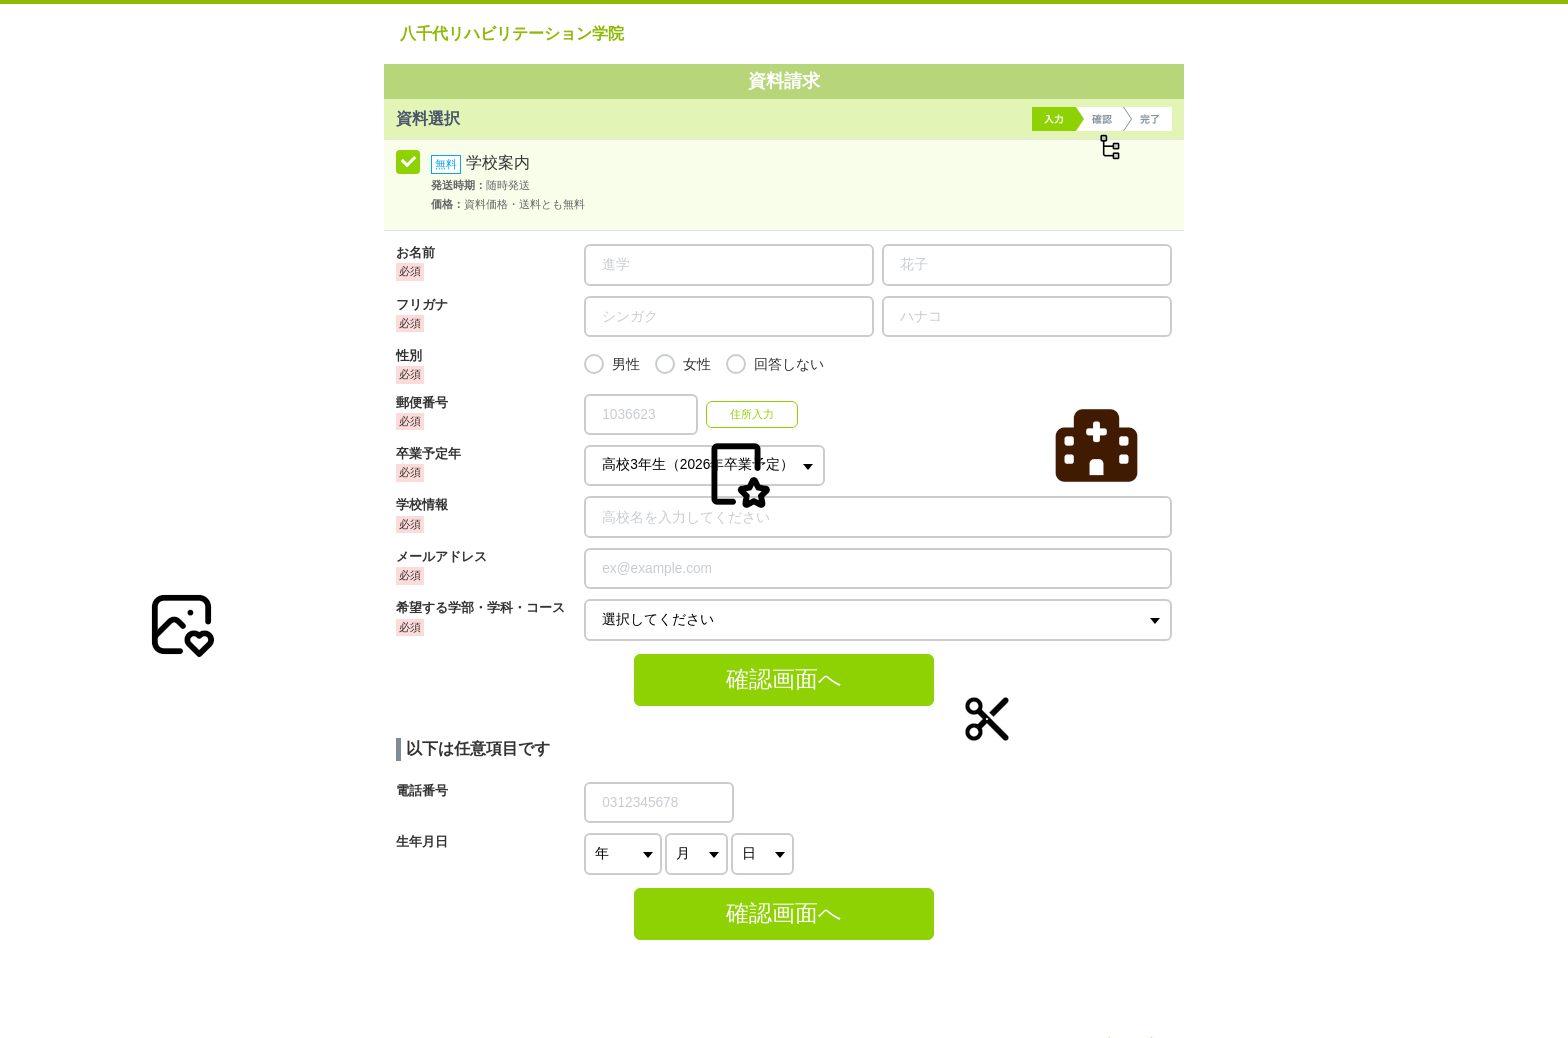 Image resolution: width=1568 pixels, height=1038 pixels. Describe the element at coordinates (736, 474) in the screenshot. I see `mark tablet as favorite device` at that location.